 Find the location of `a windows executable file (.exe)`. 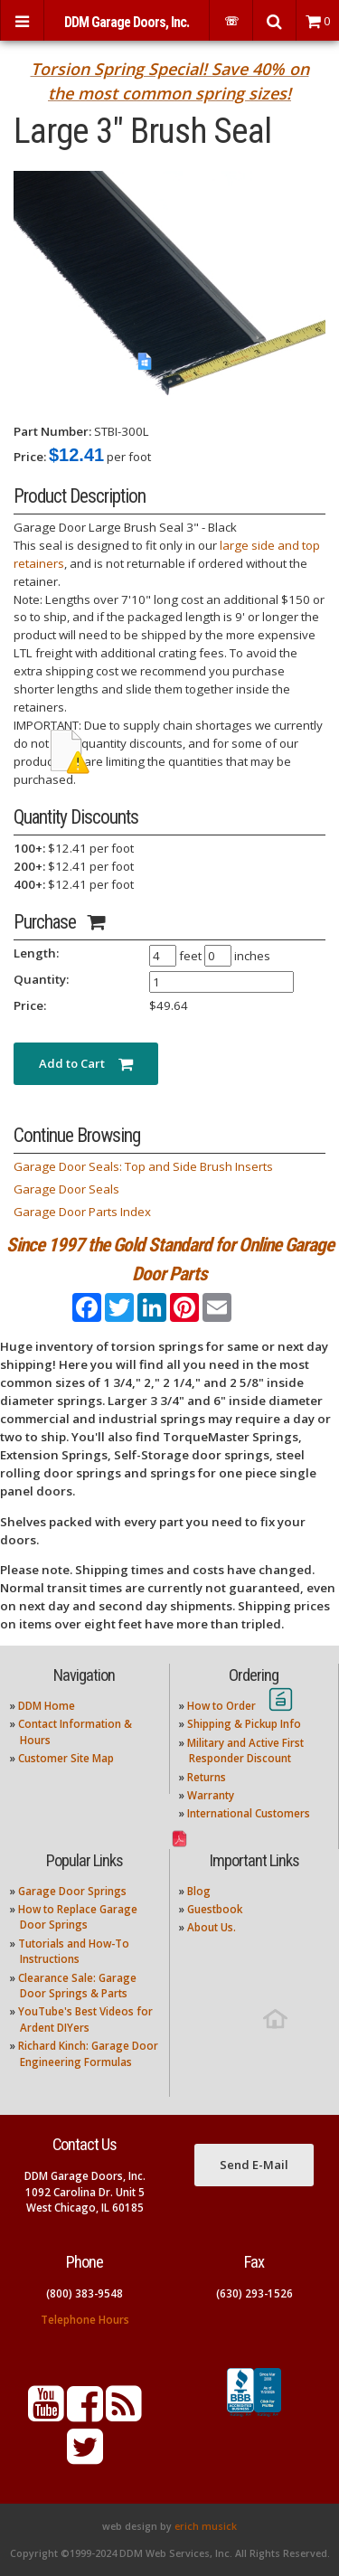

a windows executable file (.exe) is located at coordinates (145, 362).